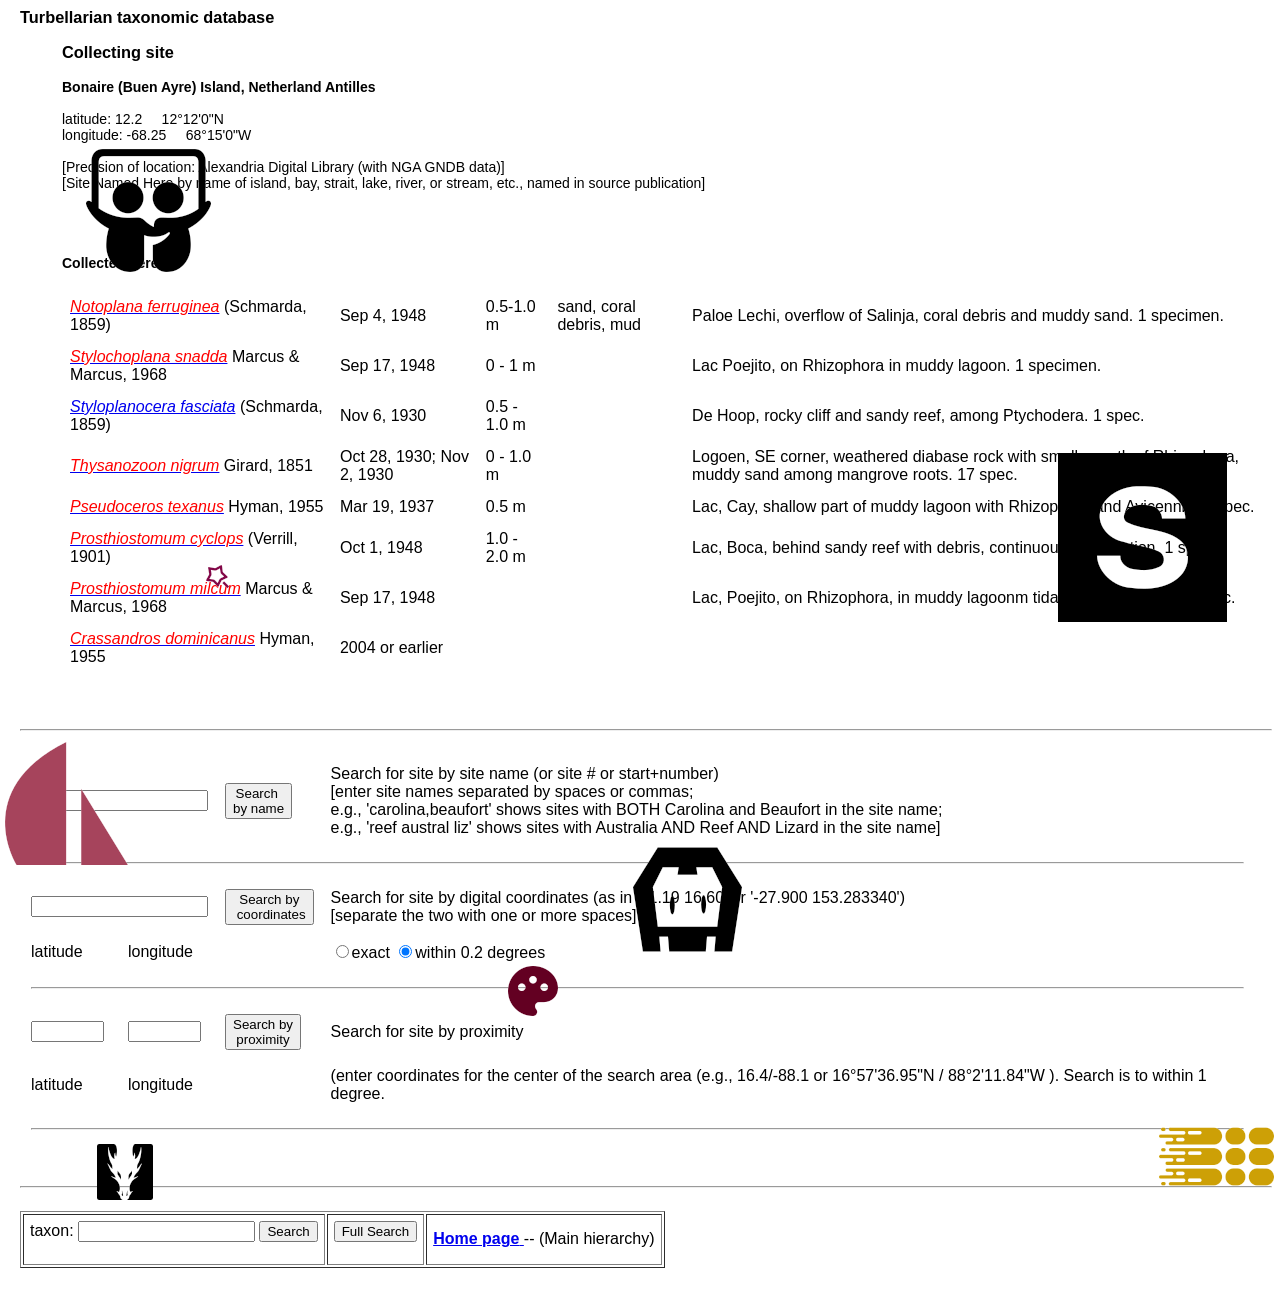 The width and height of the screenshot is (1280, 1300). What do you see at coordinates (687, 899) in the screenshot?
I see `apache cordova framework logo` at bounding box center [687, 899].